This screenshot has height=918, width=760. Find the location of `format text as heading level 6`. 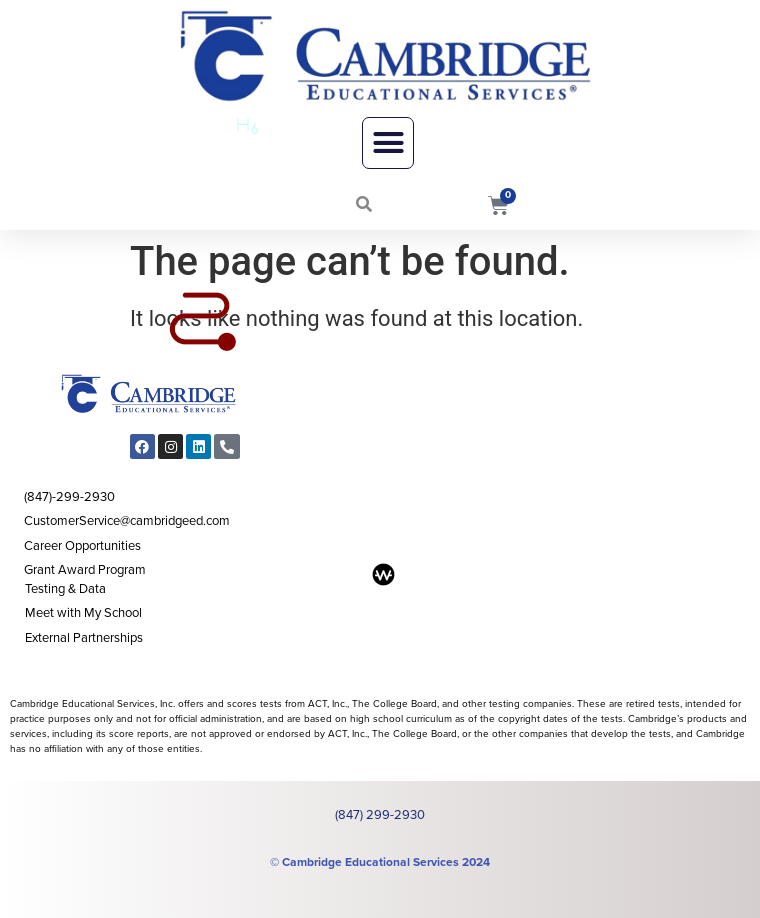

format text as heading level 6 is located at coordinates (246, 125).